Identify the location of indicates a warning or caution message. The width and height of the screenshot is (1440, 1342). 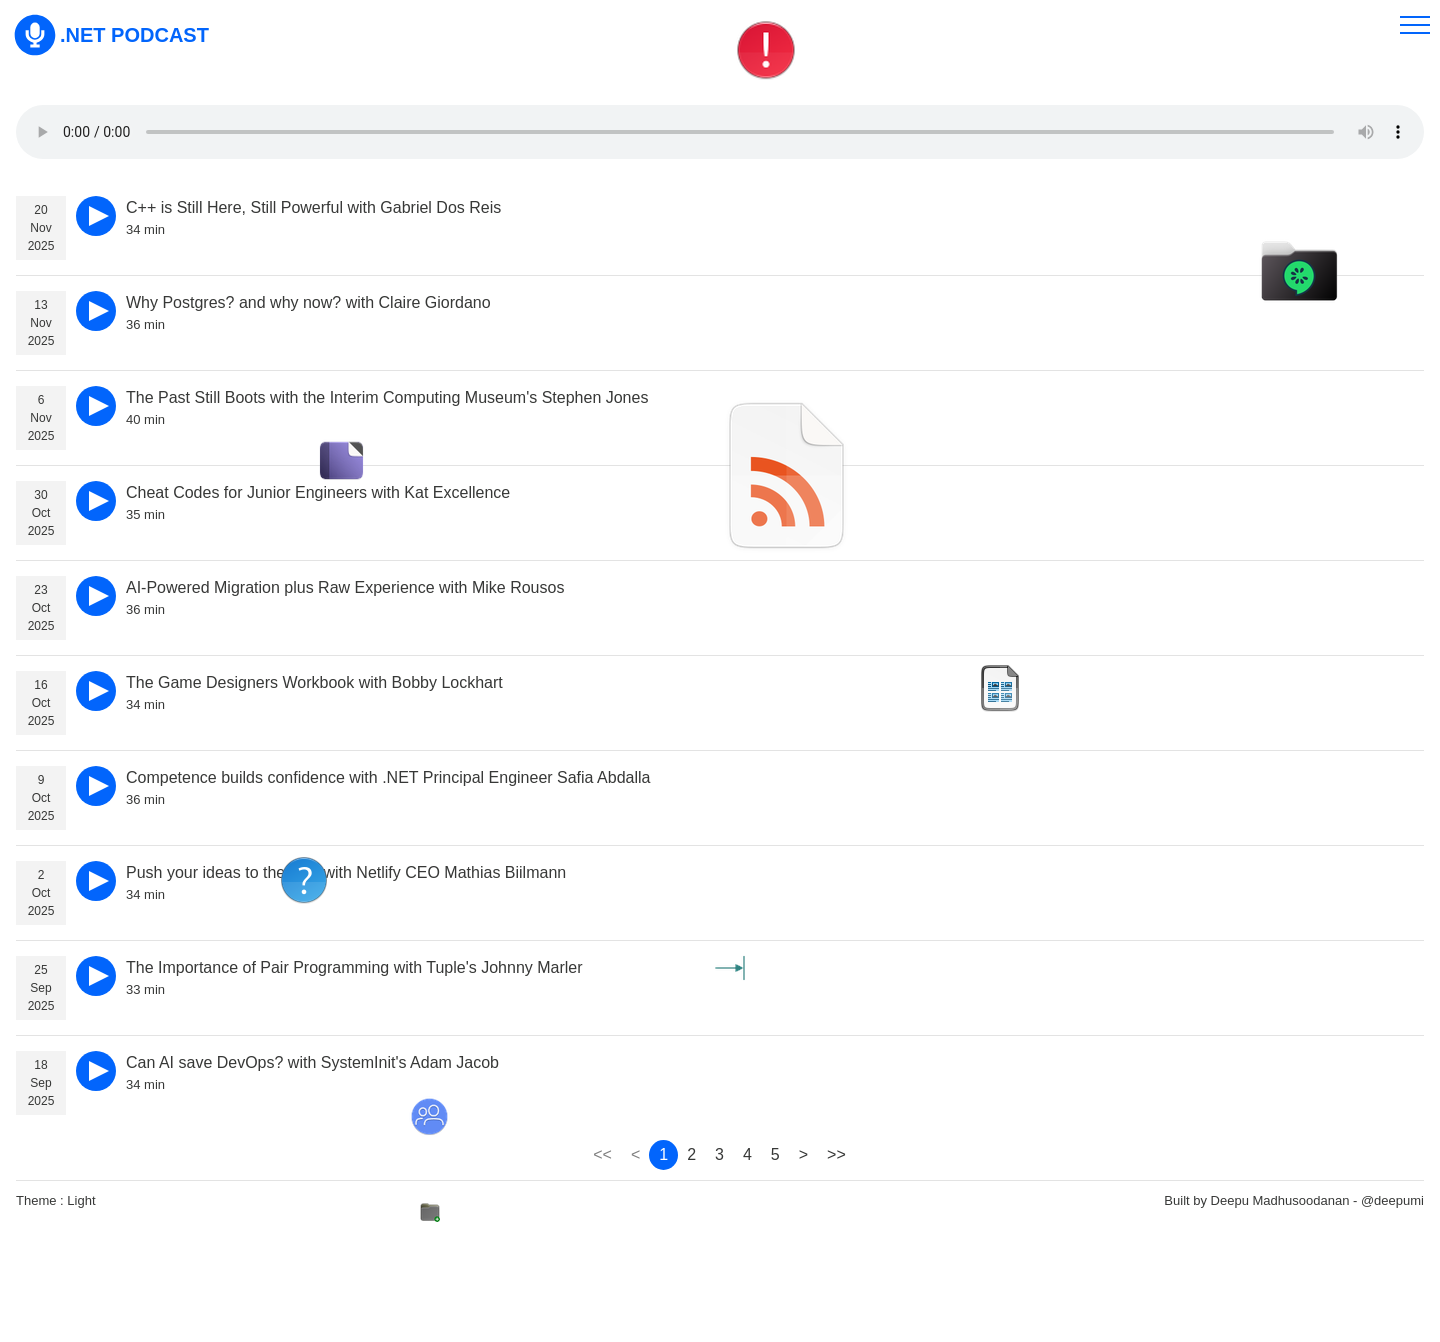
(766, 50).